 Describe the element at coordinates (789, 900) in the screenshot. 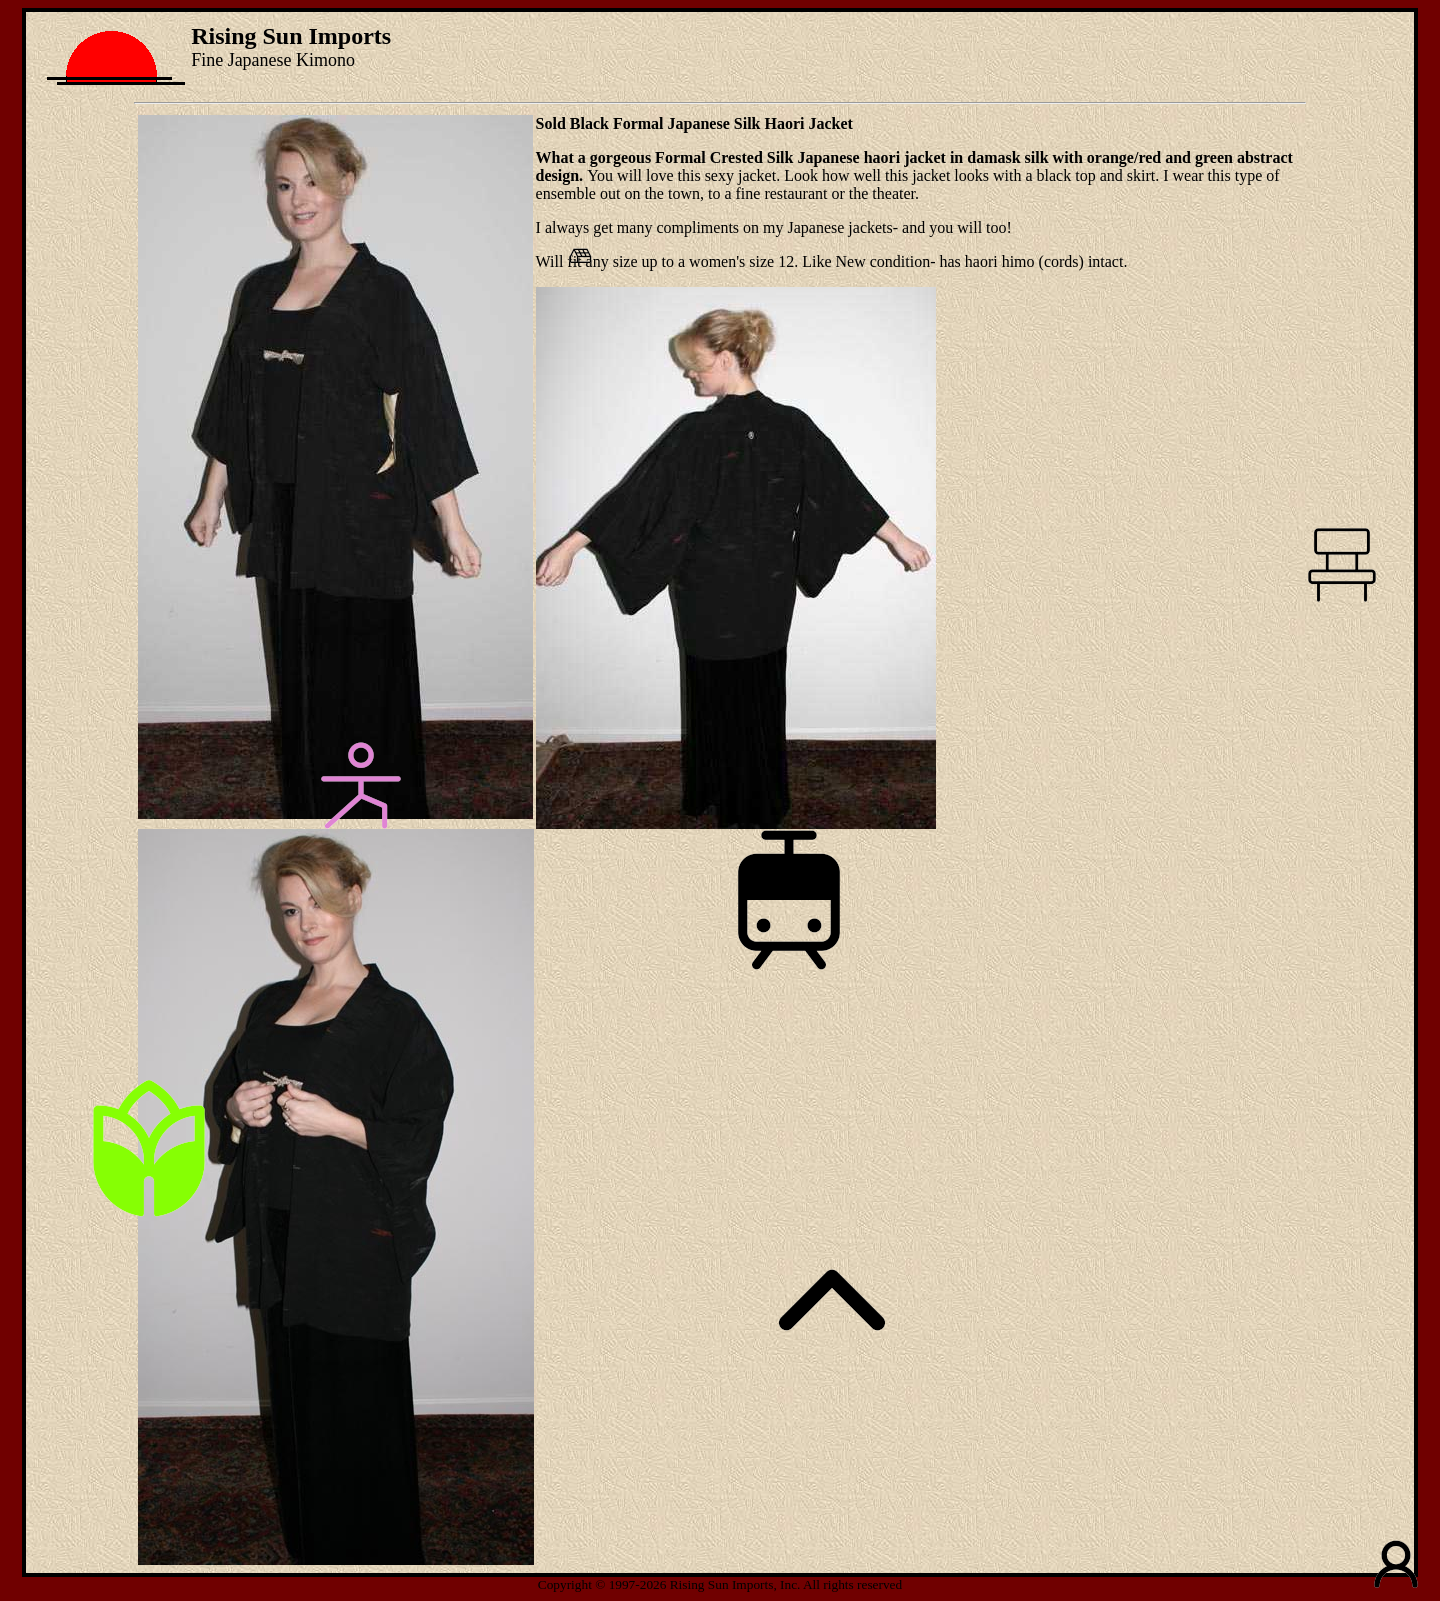

I see `access tram or streetcar transit options` at that location.